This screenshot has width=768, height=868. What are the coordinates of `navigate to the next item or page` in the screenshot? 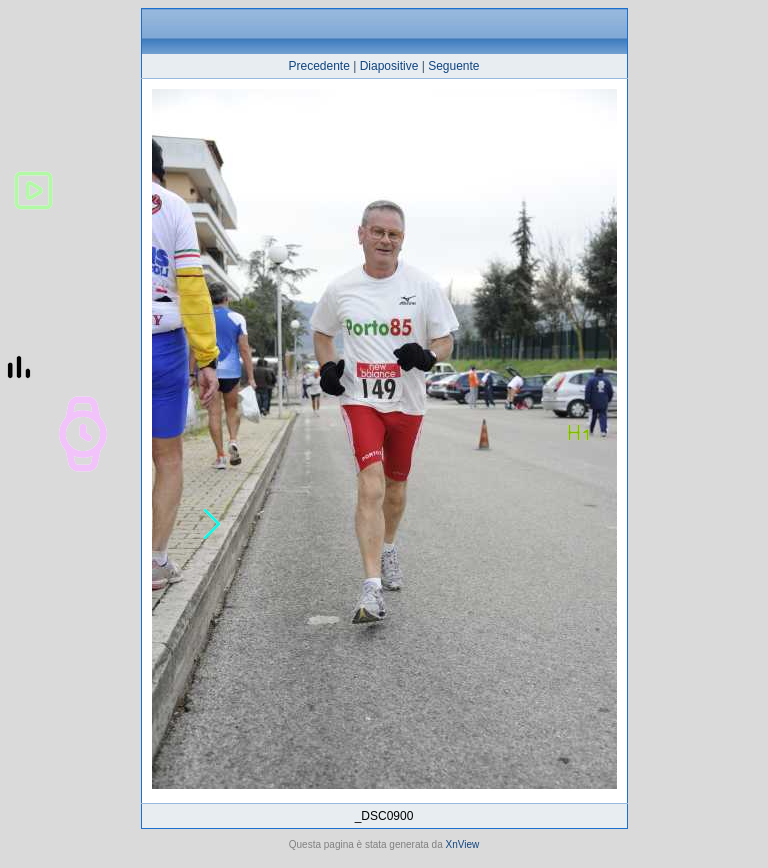 It's located at (212, 524).